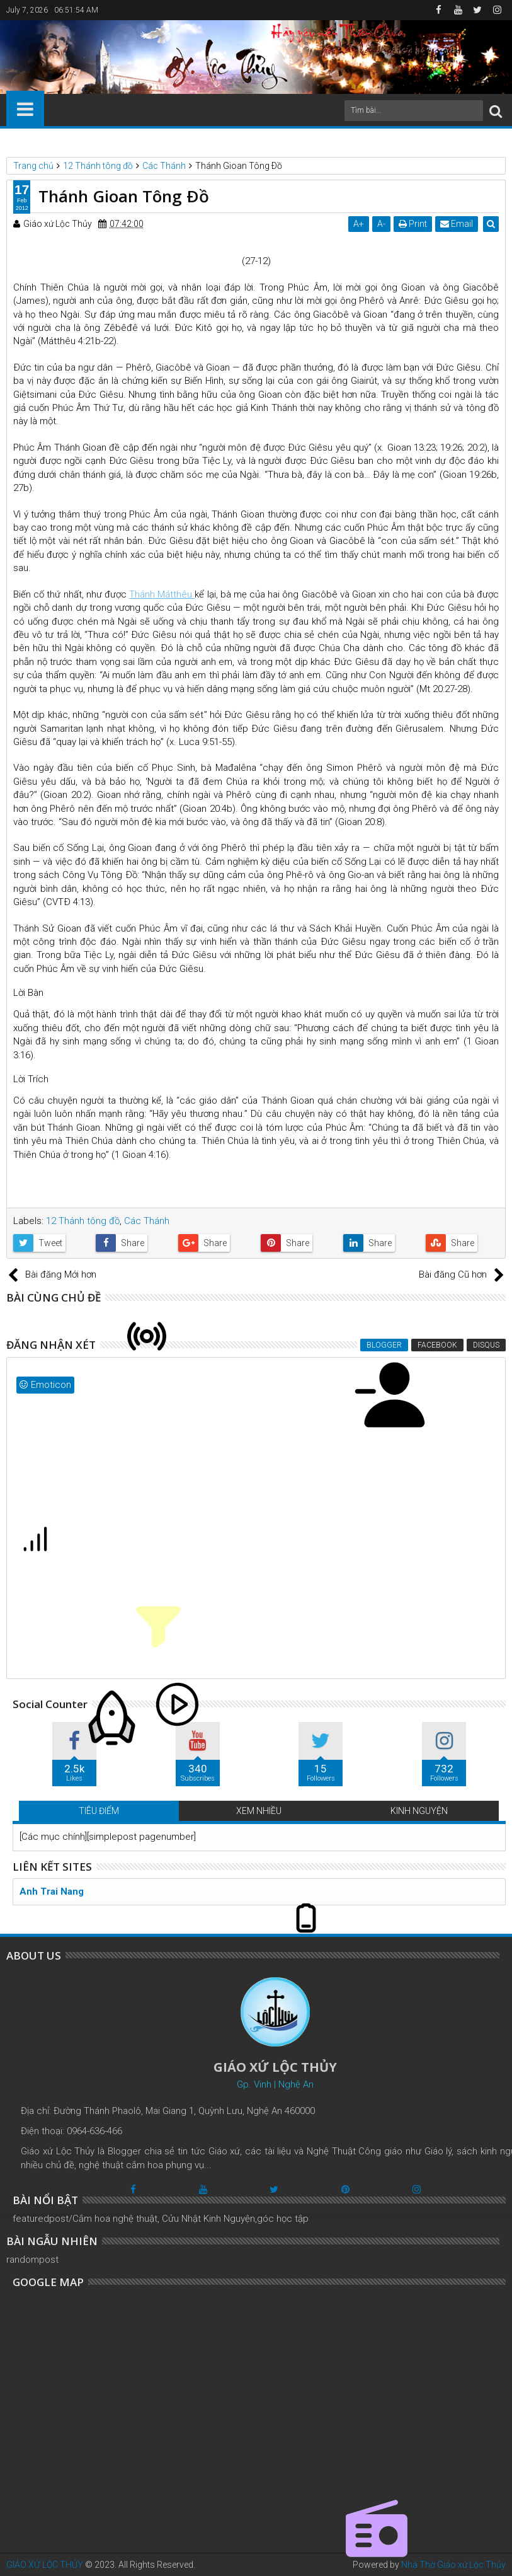  What do you see at coordinates (158, 1625) in the screenshot?
I see `filter or sort content` at bounding box center [158, 1625].